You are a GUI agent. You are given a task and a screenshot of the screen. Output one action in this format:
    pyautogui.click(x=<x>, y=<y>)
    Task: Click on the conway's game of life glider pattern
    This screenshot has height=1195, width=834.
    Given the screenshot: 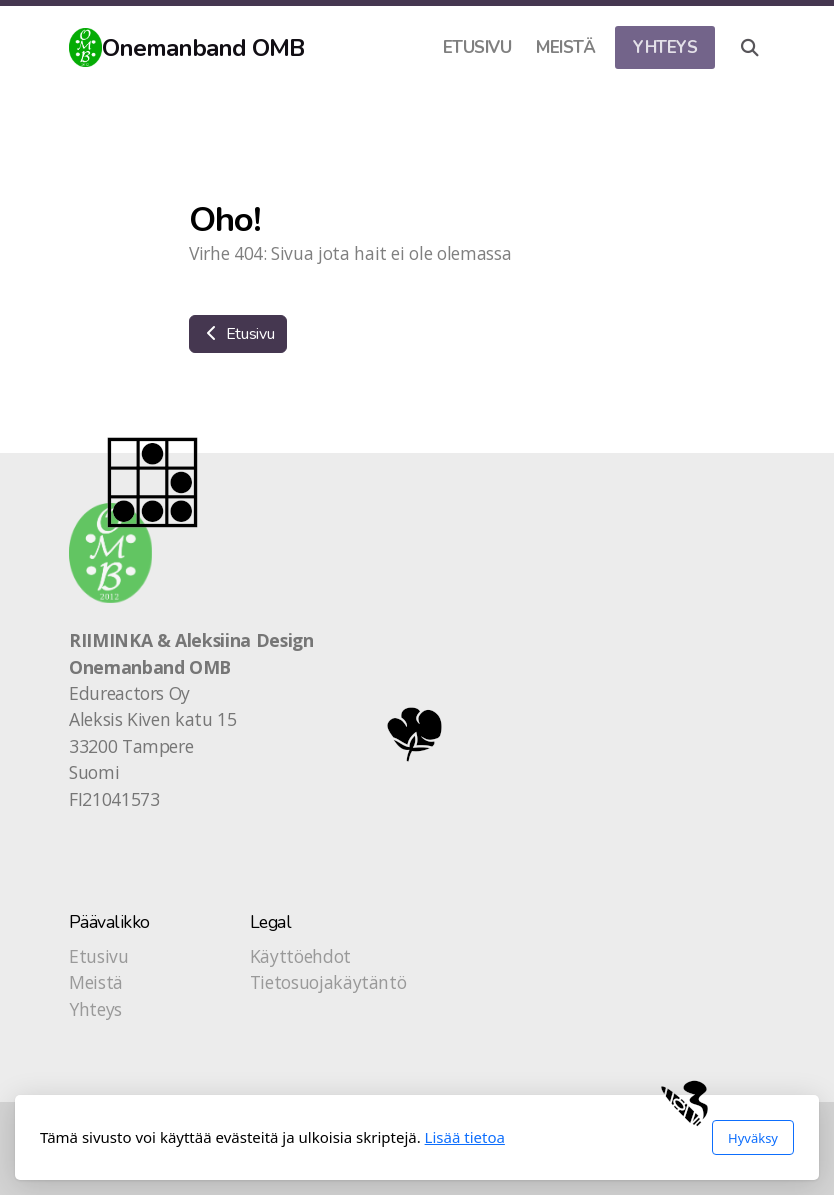 What is the action you would take?
    pyautogui.click(x=152, y=482)
    